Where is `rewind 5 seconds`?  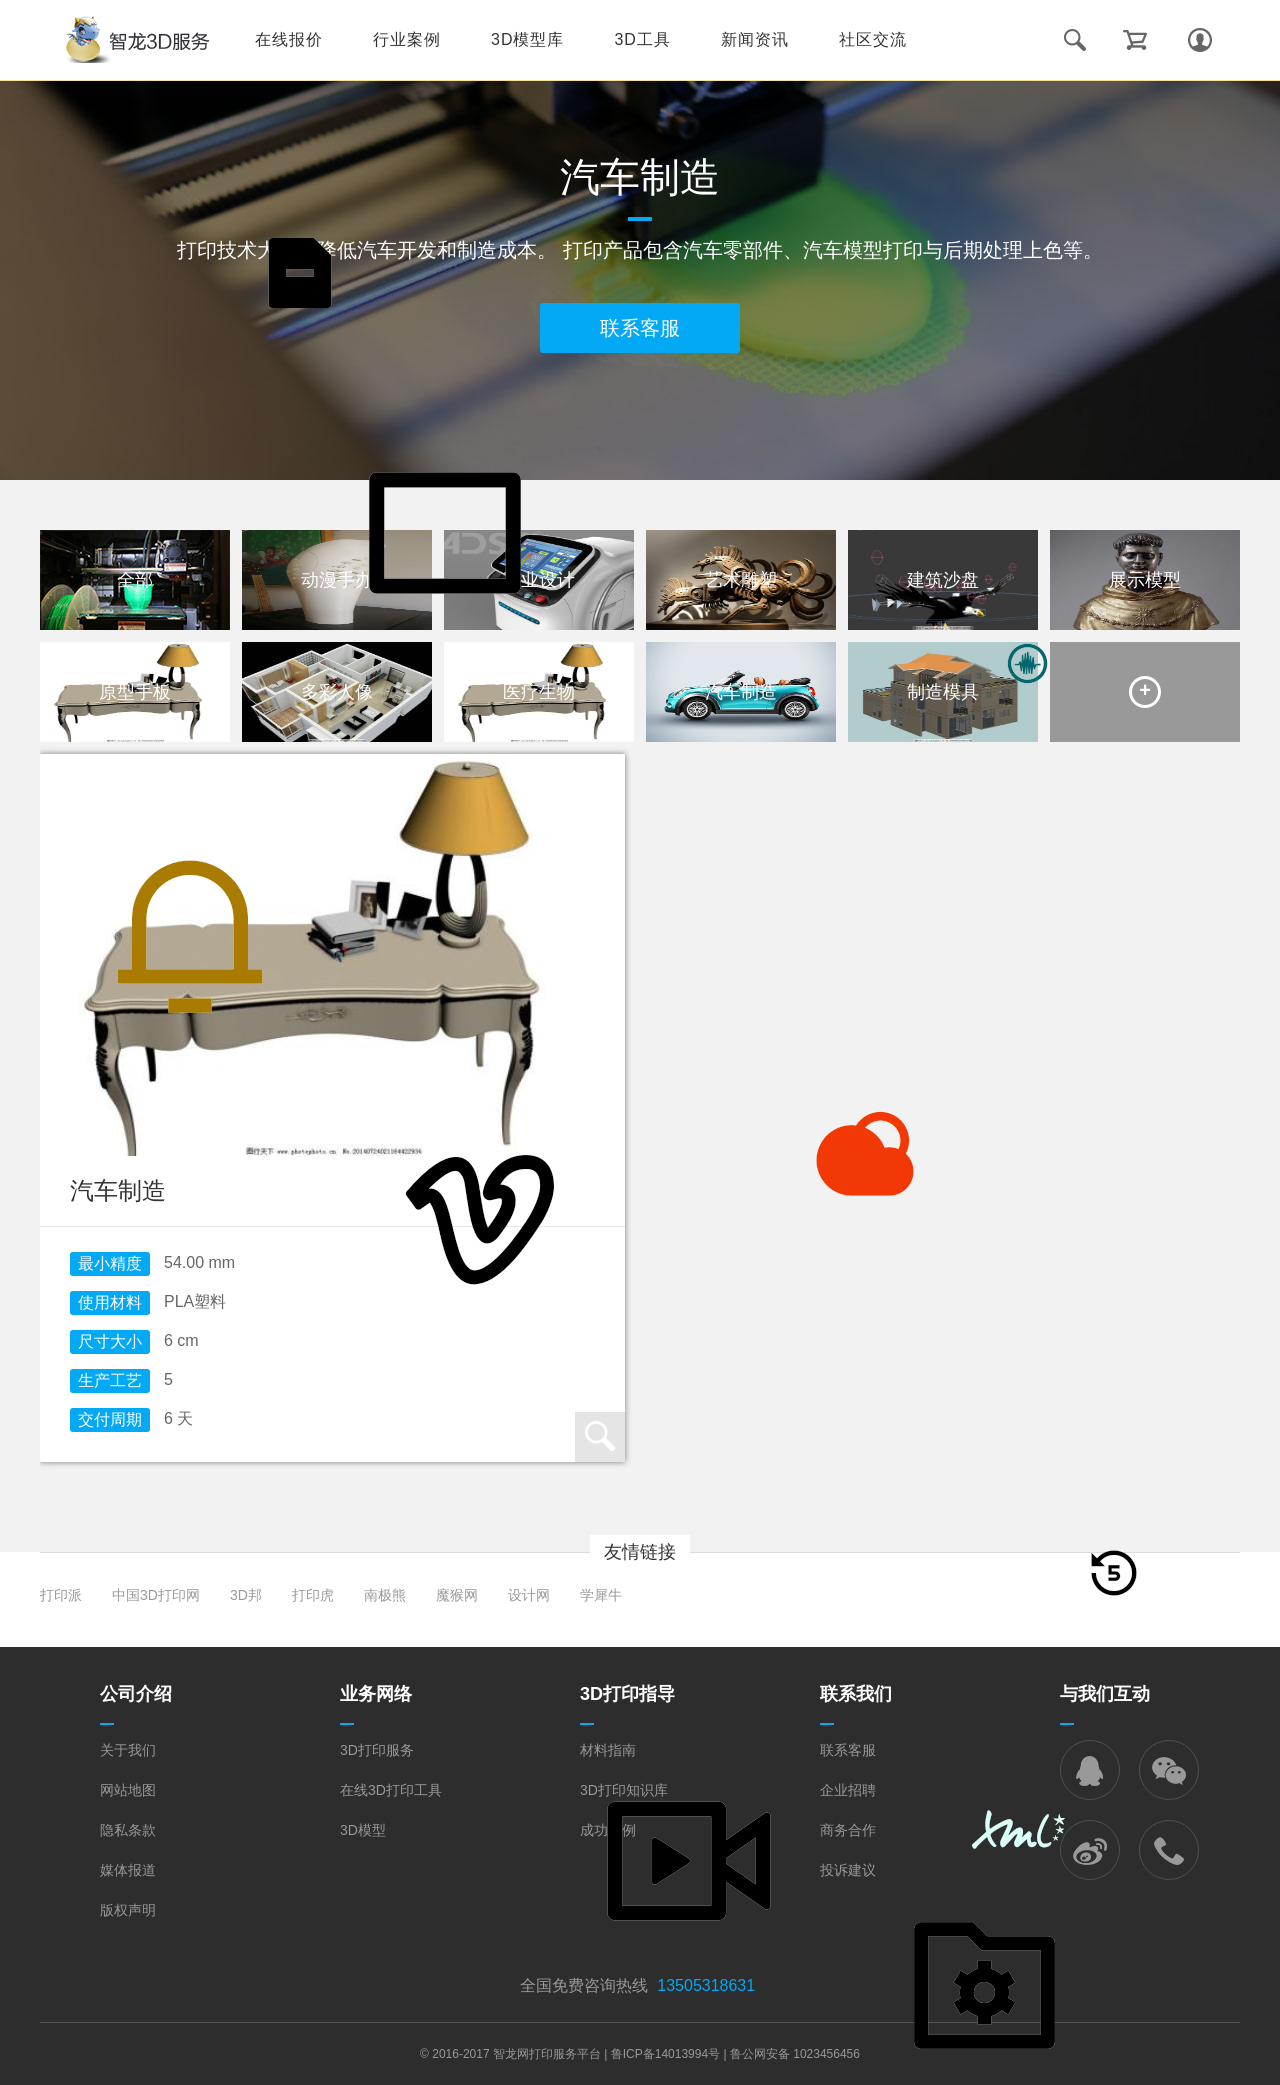
rewind 5 seconds is located at coordinates (1114, 1573).